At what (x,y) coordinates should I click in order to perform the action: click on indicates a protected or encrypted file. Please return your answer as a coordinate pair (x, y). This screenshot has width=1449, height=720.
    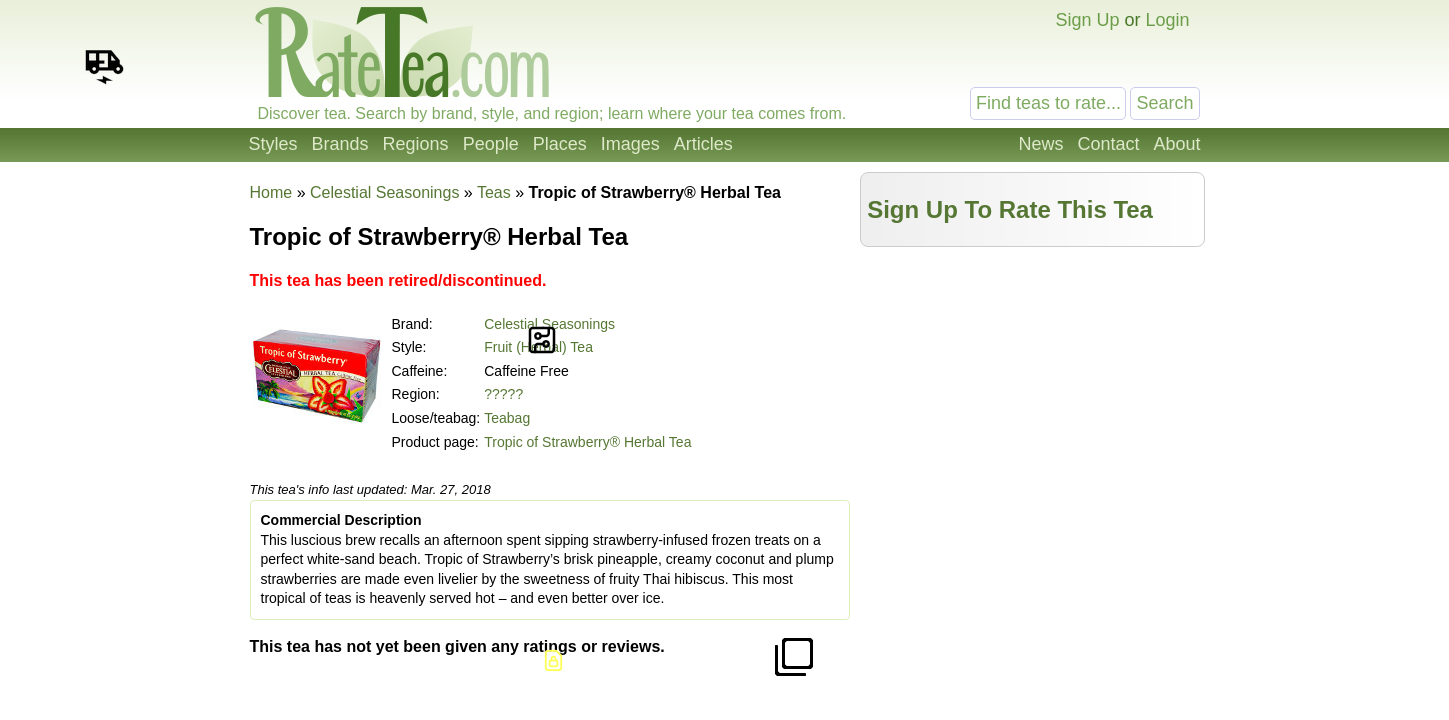
    Looking at the image, I should click on (553, 660).